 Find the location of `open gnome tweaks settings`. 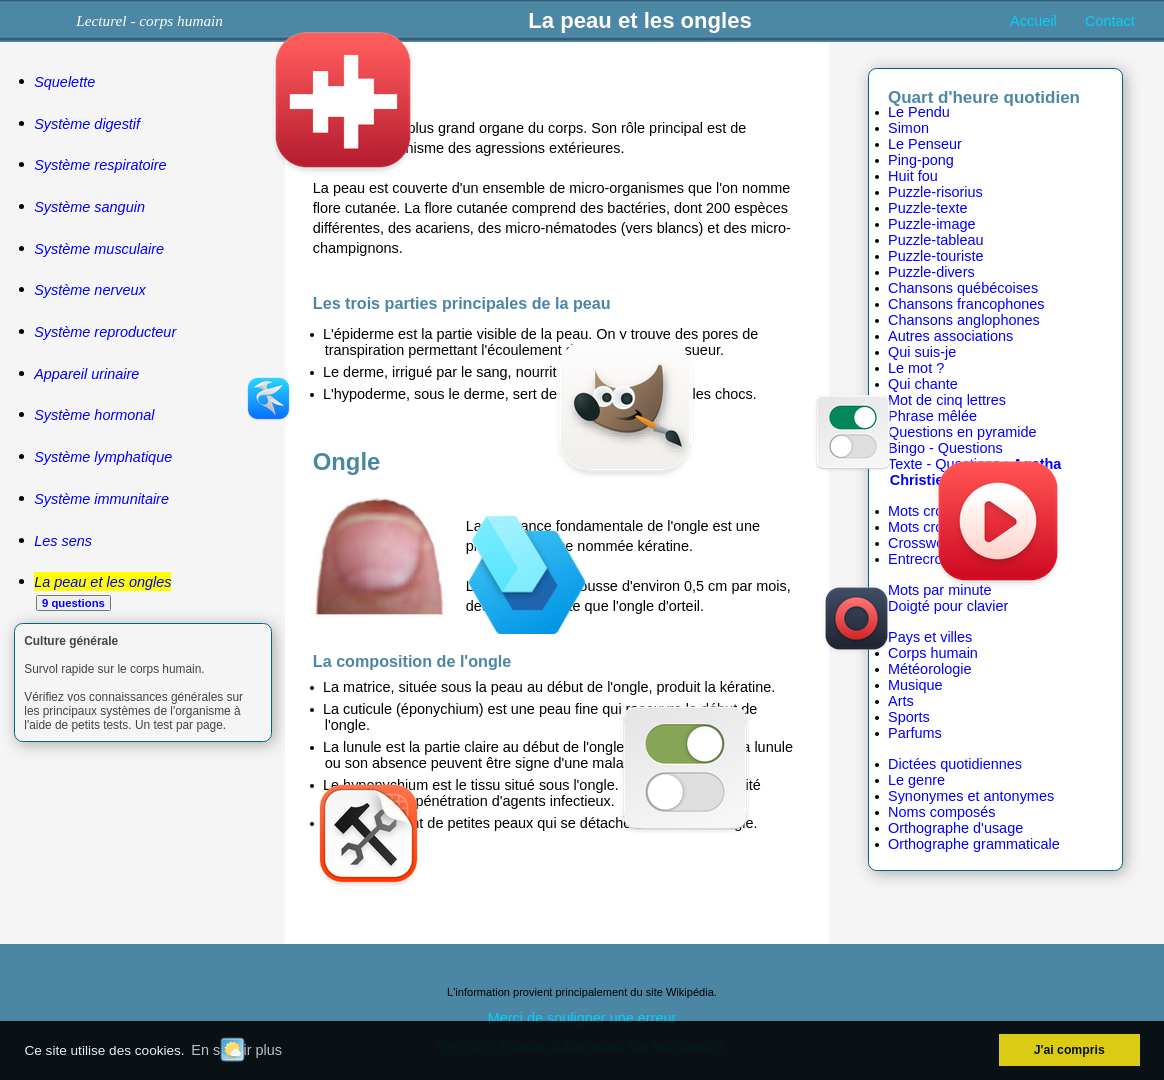

open gnome tweaks settings is located at coordinates (685, 768).